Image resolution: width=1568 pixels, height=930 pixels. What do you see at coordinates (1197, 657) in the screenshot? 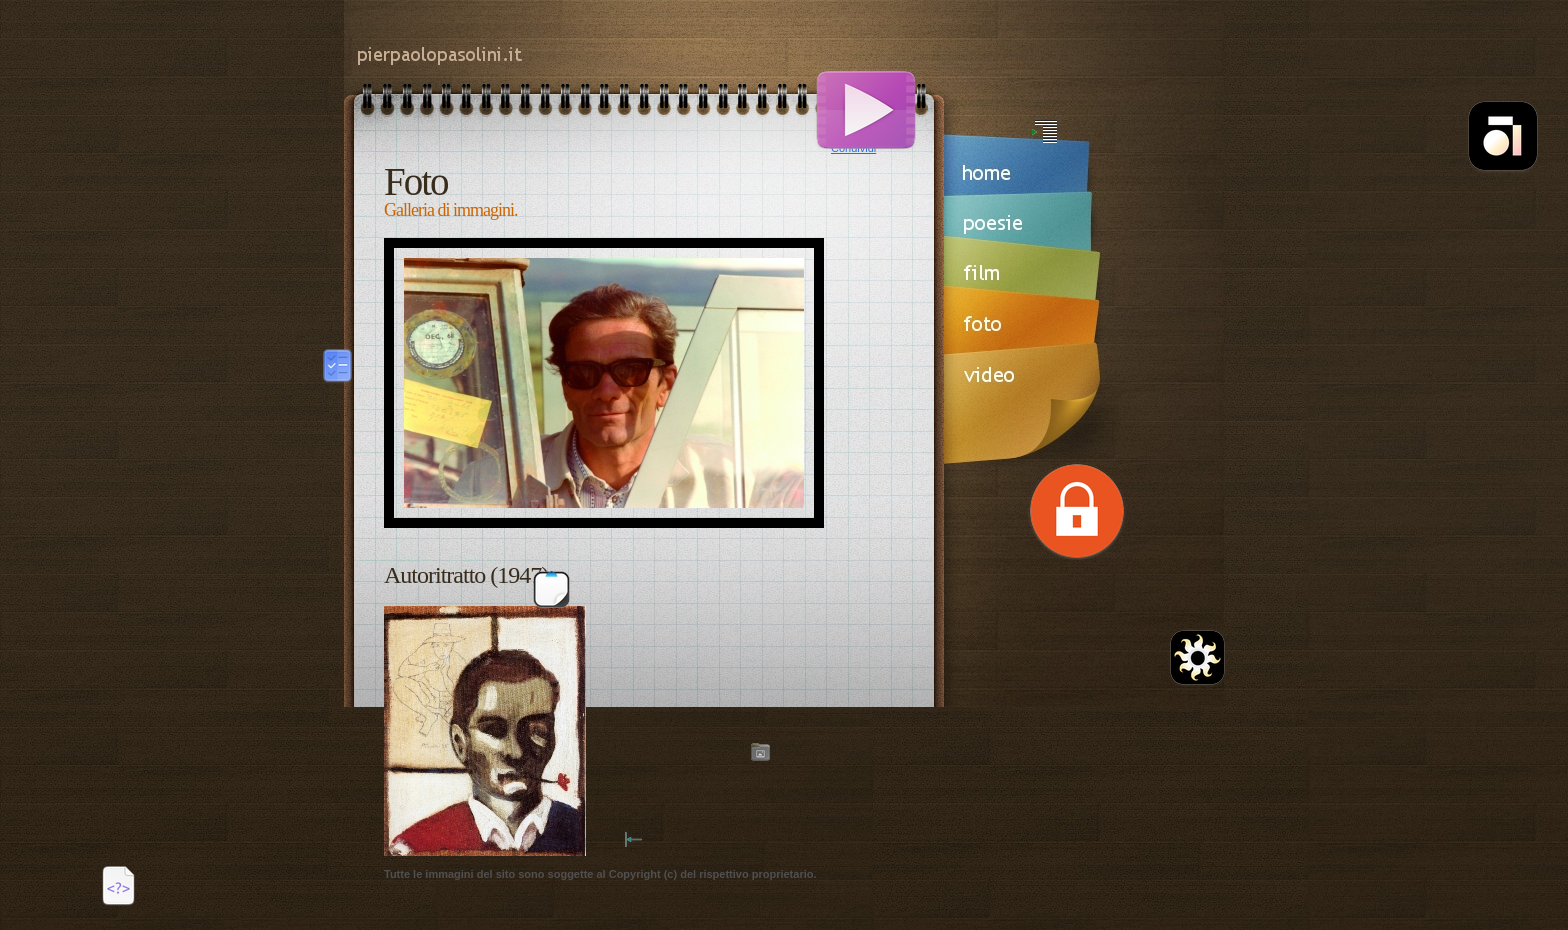
I see `launch Hearts of Iron 2 game` at bounding box center [1197, 657].